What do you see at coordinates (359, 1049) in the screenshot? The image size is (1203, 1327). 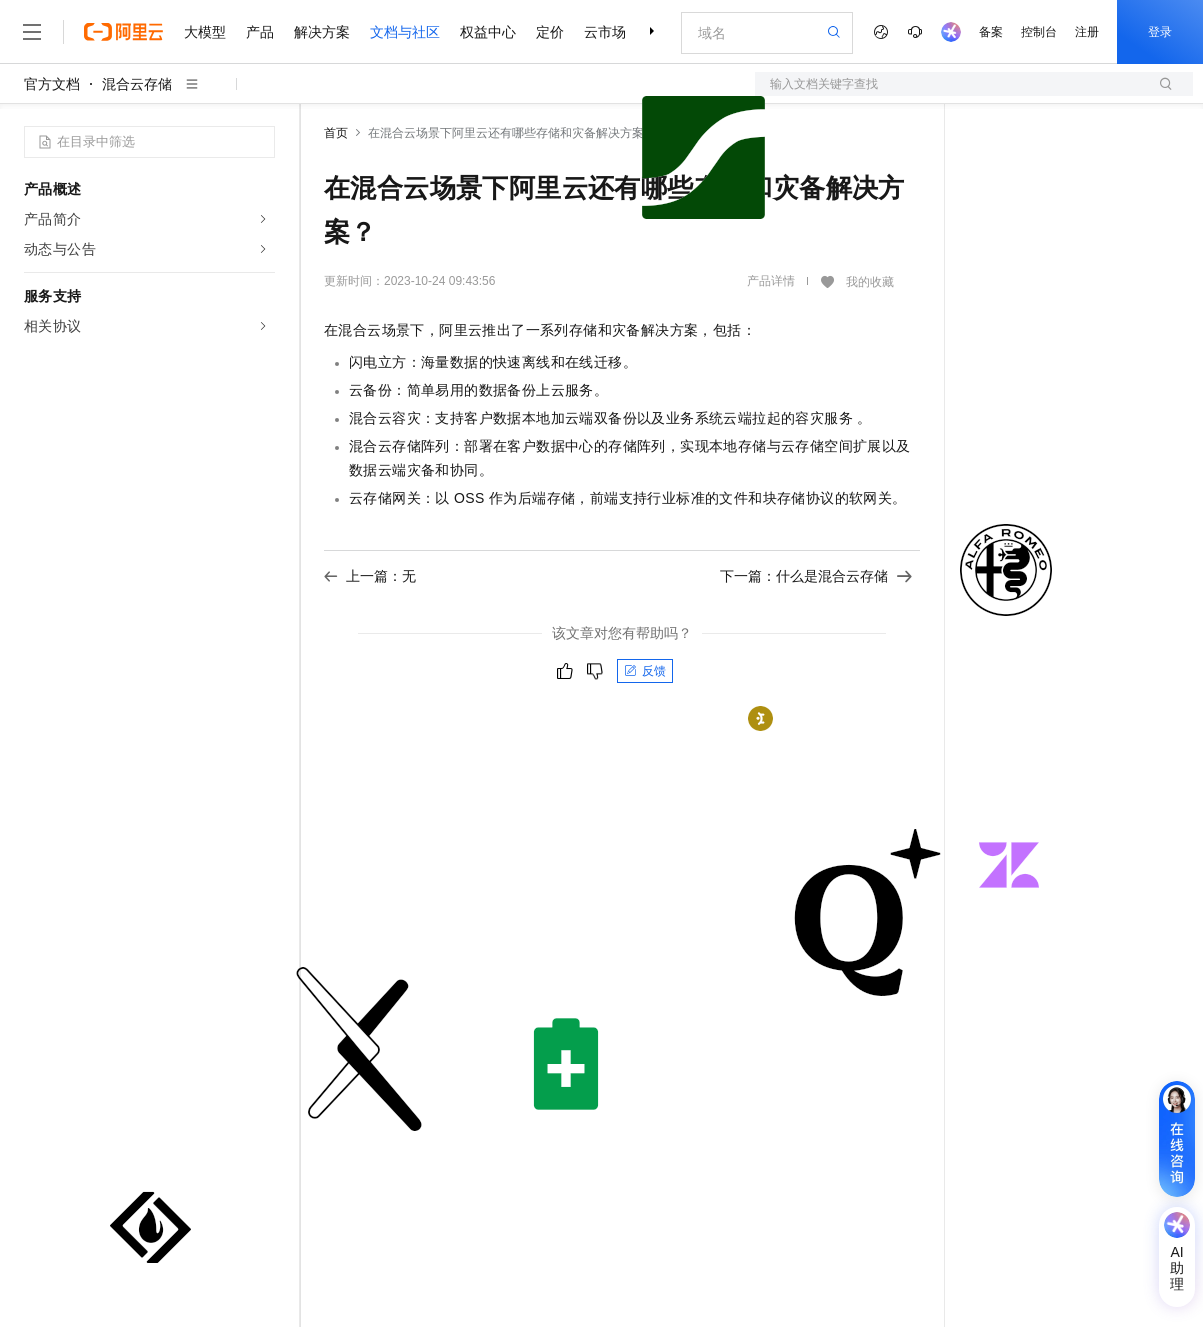 I see `visit arxiv preprint repository` at bounding box center [359, 1049].